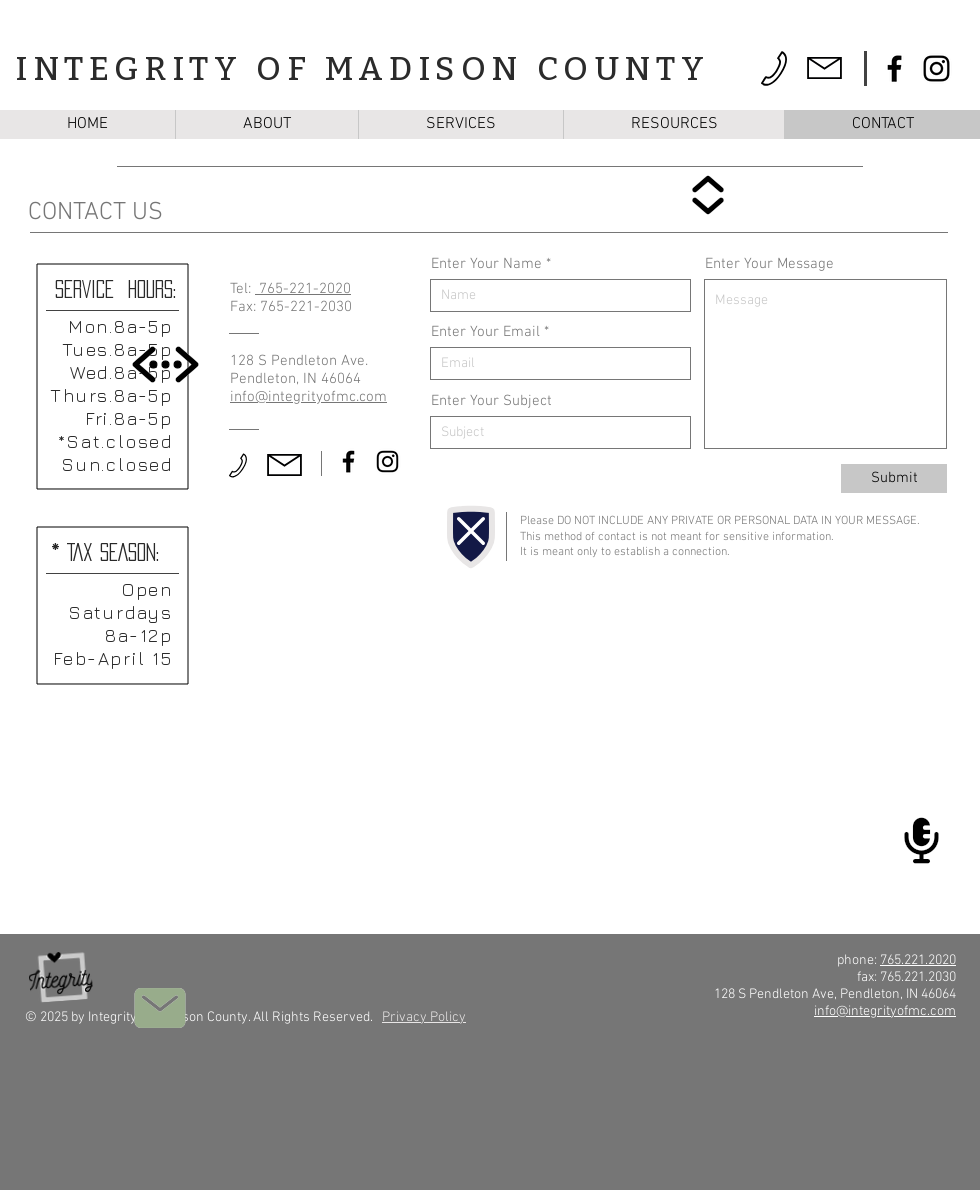 The height and width of the screenshot is (1190, 980). I want to click on tap to record audio or voice message, so click(921, 840).